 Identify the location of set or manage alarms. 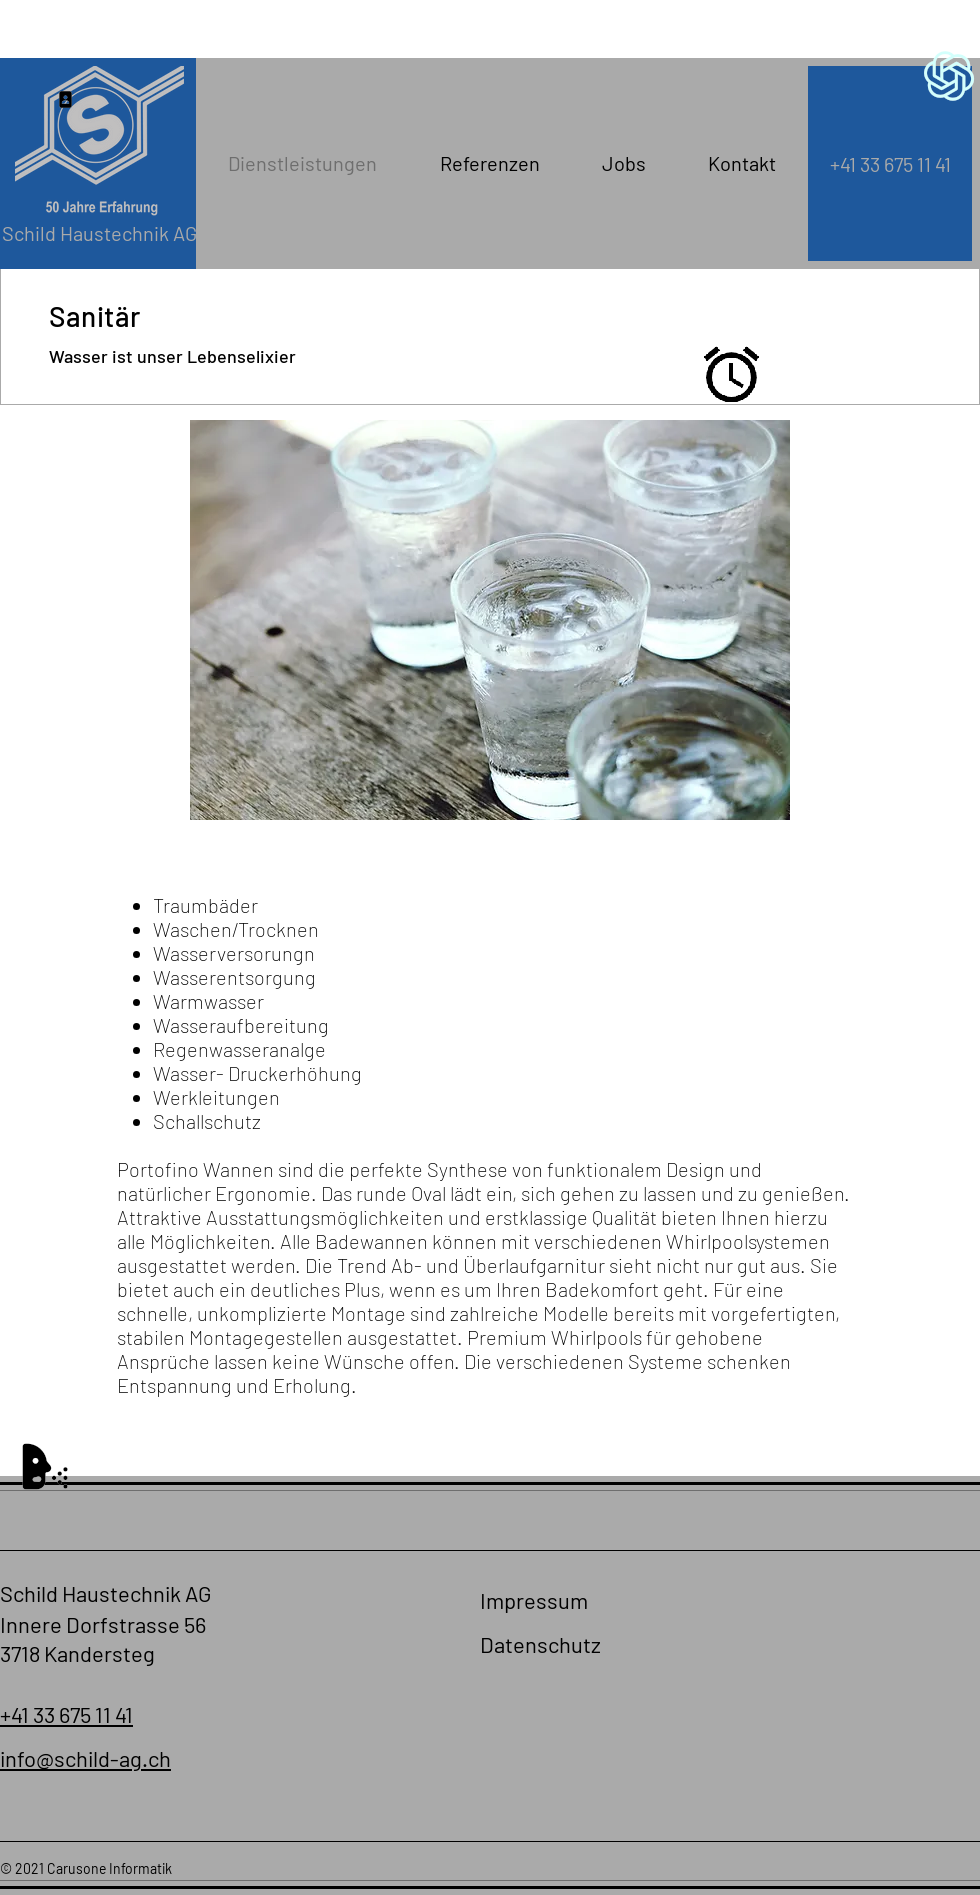
(731, 374).